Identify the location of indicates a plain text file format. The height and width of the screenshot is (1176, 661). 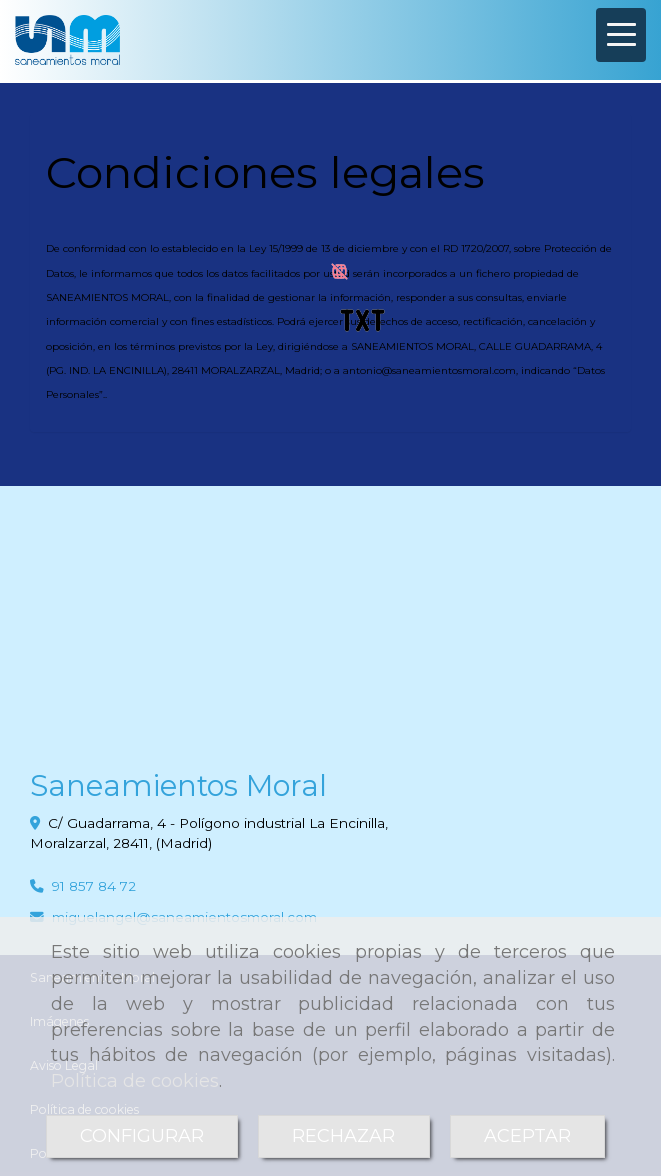
(362, 320).